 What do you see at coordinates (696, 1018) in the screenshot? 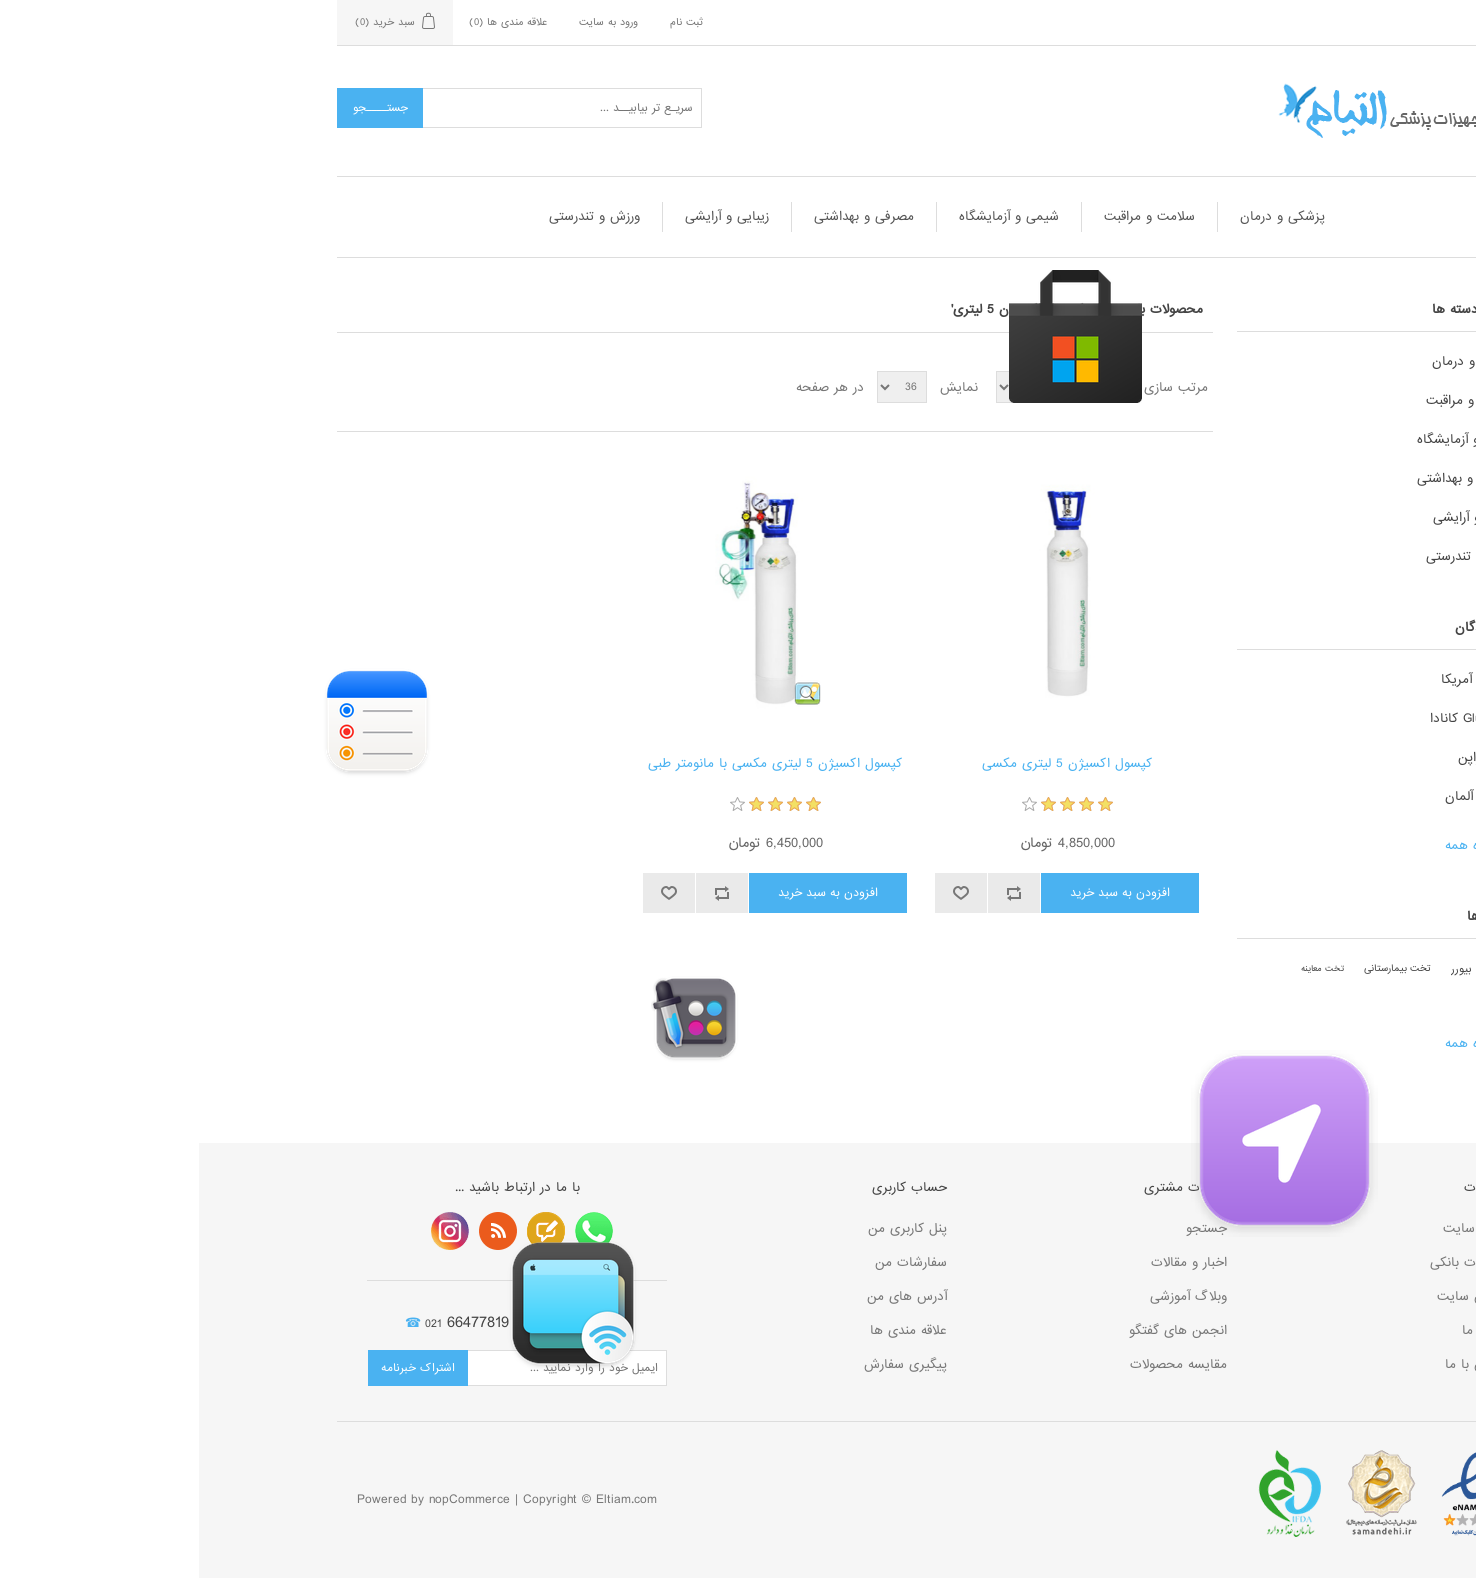
I see `open the eyedropper color picker app` at bounding box center [696, 1018].